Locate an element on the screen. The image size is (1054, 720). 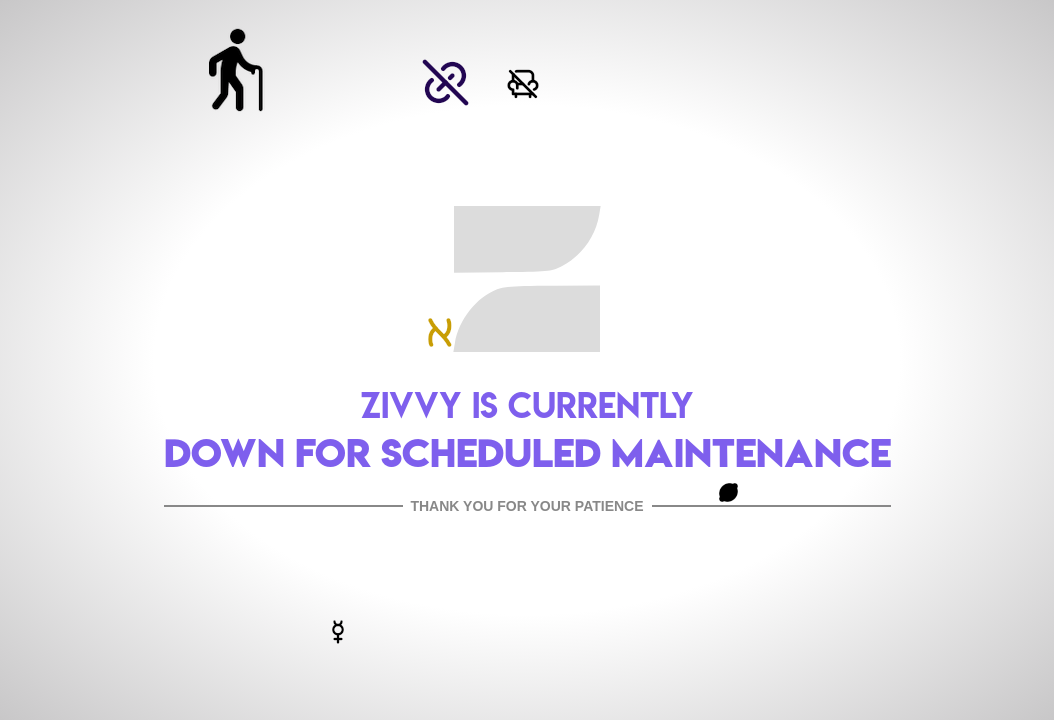
unlink or disconnect a linked item is located at coordinates (445, 82).